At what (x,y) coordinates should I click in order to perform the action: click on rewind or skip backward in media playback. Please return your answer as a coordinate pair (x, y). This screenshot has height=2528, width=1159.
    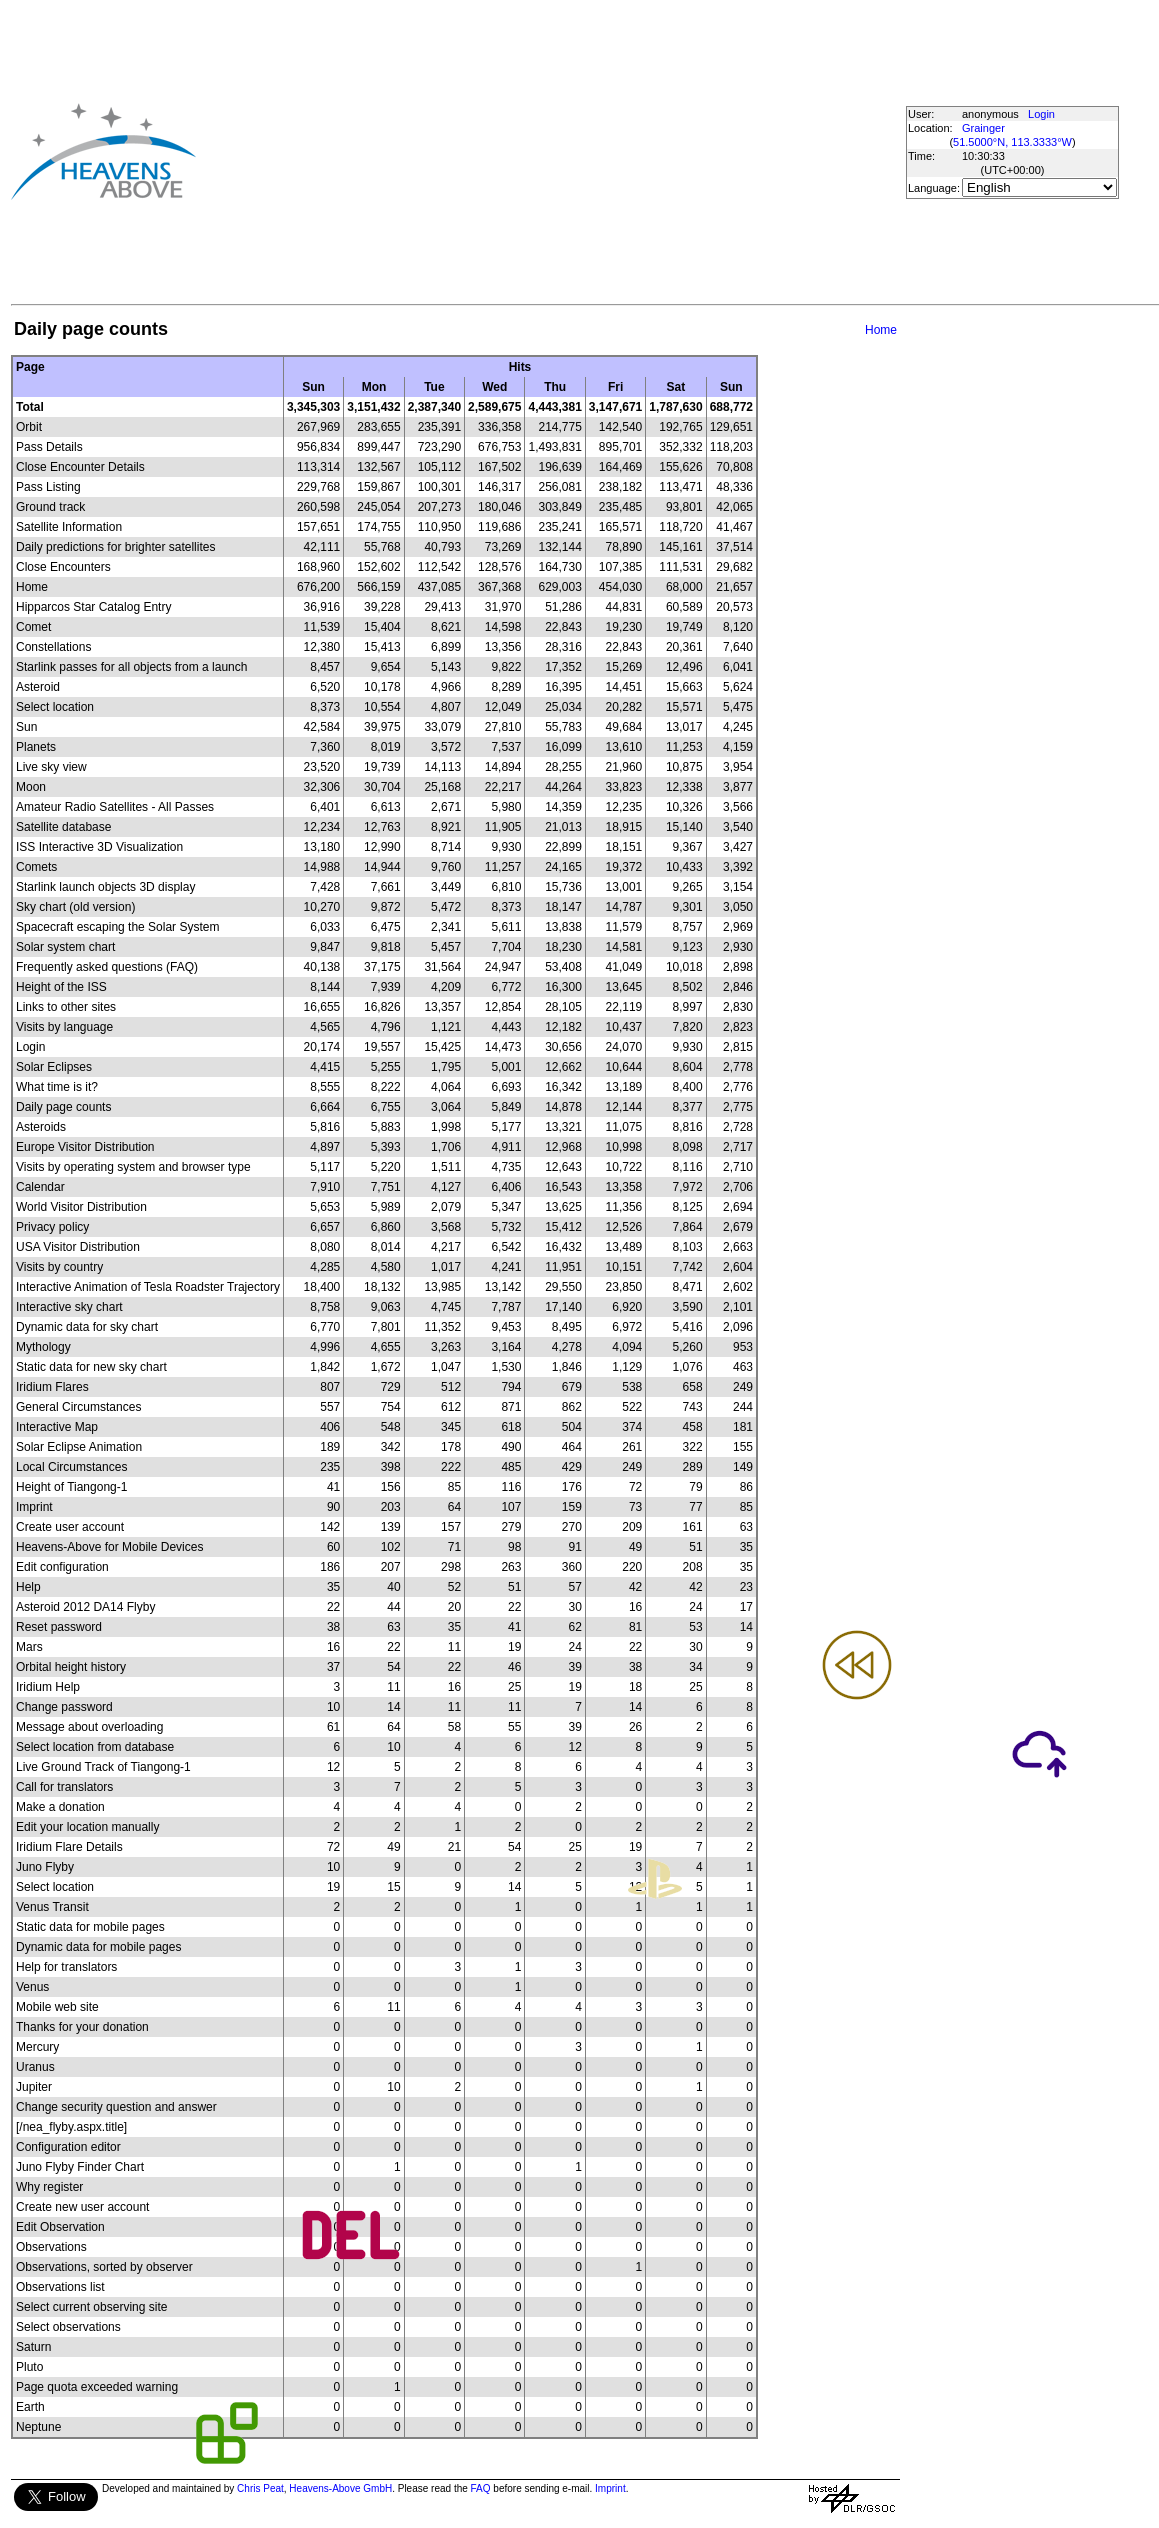
    Looking at the image, I should click on (857, 1665).